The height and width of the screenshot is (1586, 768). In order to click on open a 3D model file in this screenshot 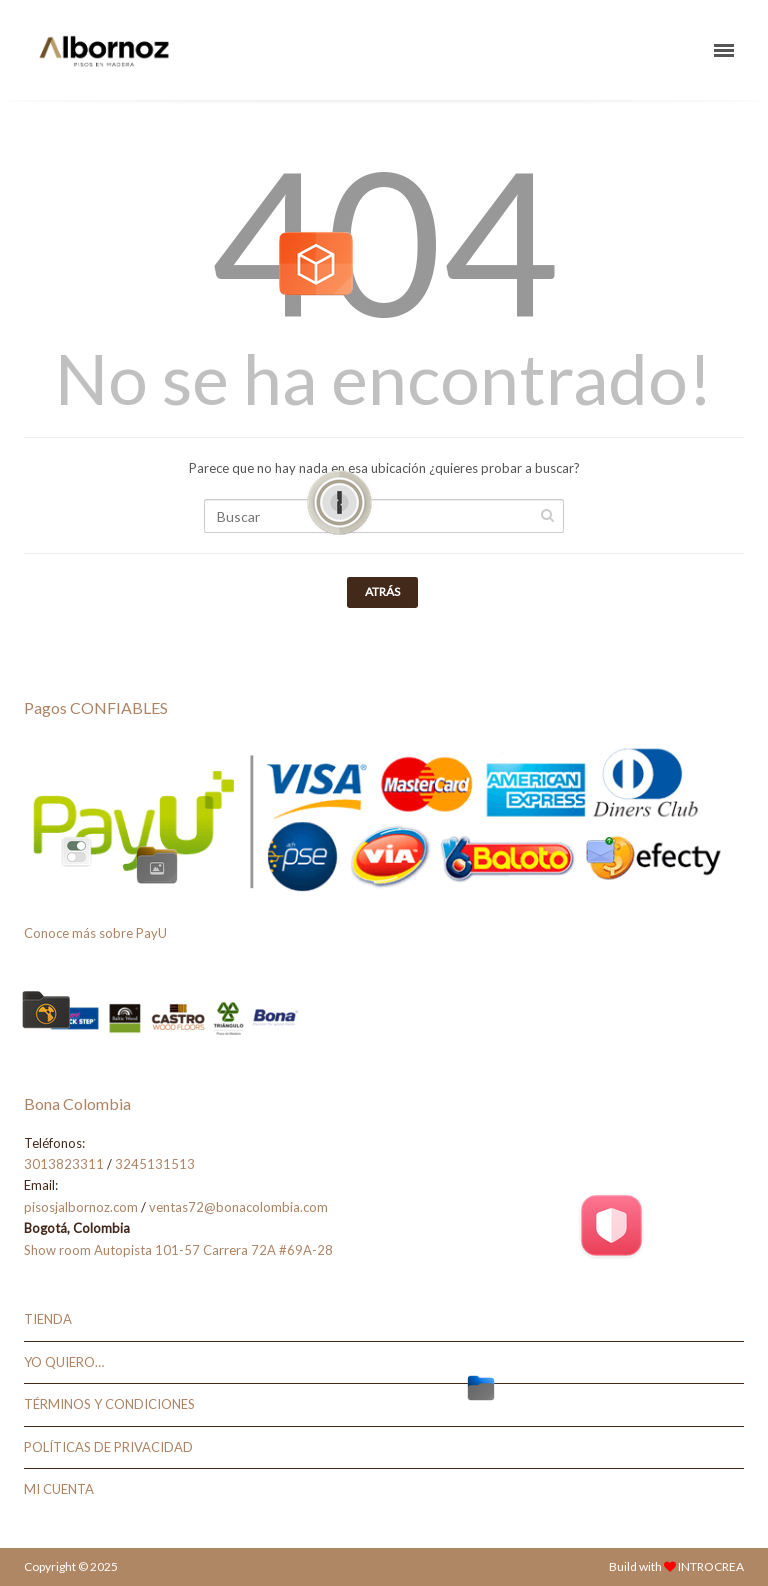, I will do `click(316, 261)`.